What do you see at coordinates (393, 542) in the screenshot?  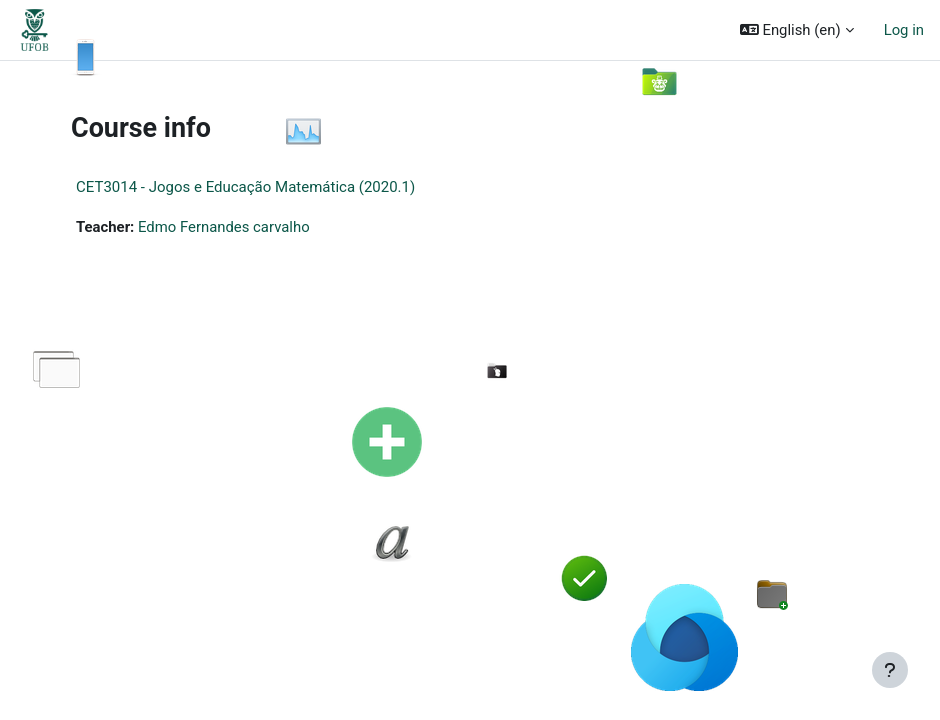 I see `apply italic formatting to selected text` at bounding box center [393, 542].